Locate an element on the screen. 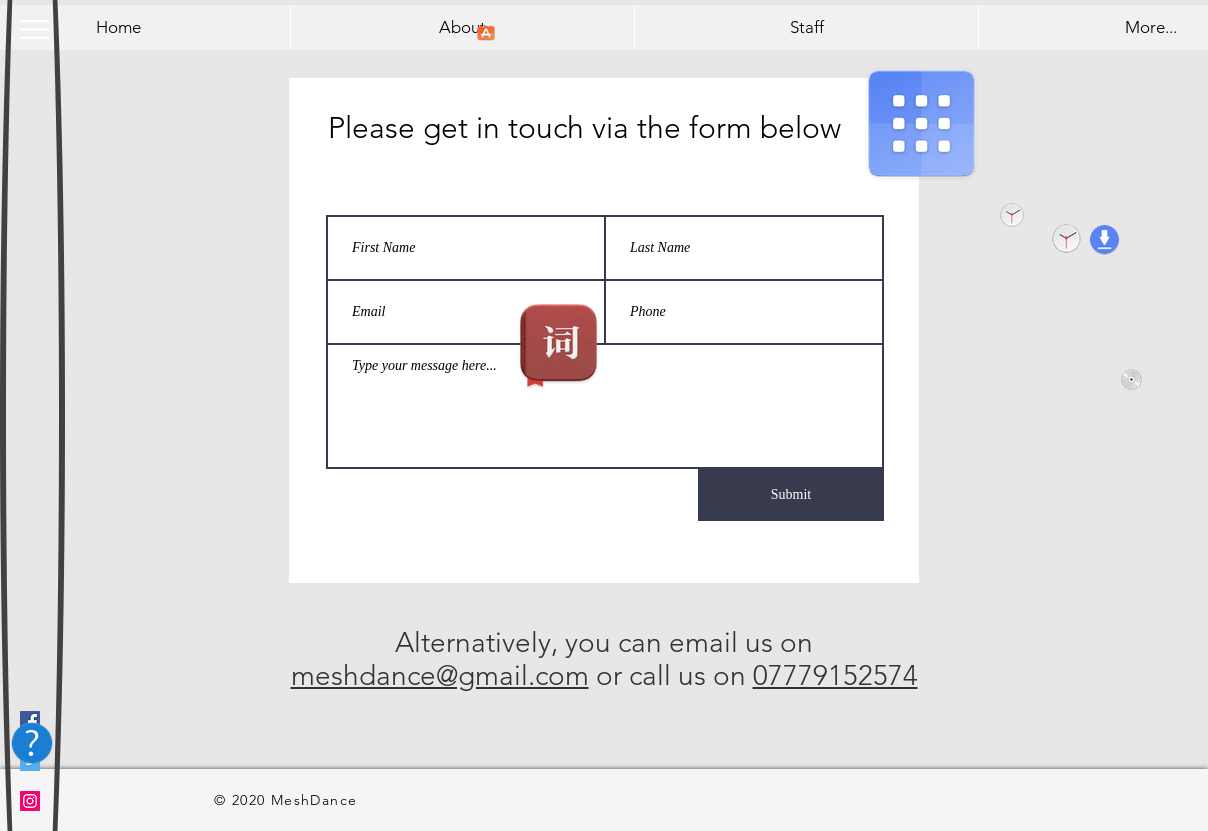 The image size is (1208, 831). access your downloads folder is located at coordinates (1104, 239).